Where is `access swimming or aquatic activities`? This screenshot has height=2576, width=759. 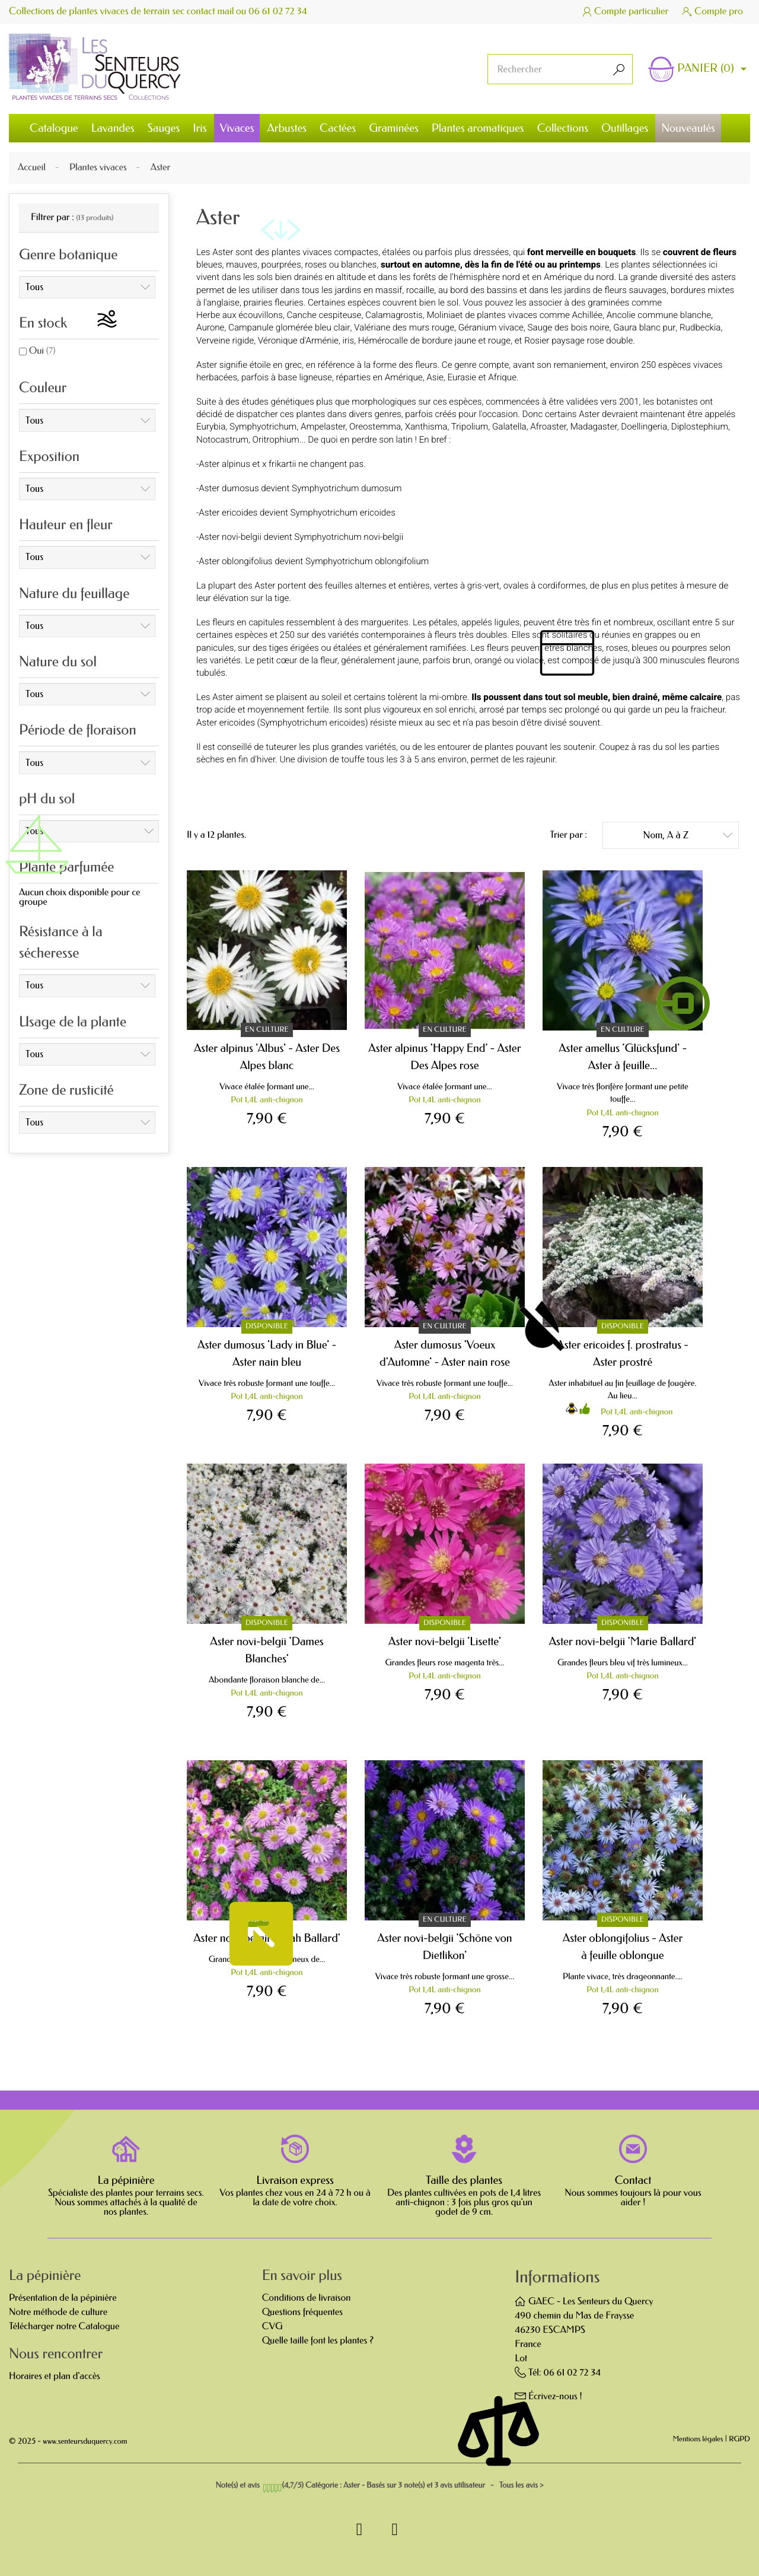 access swimming or aquatic activities is located at coordinates (107, 319).